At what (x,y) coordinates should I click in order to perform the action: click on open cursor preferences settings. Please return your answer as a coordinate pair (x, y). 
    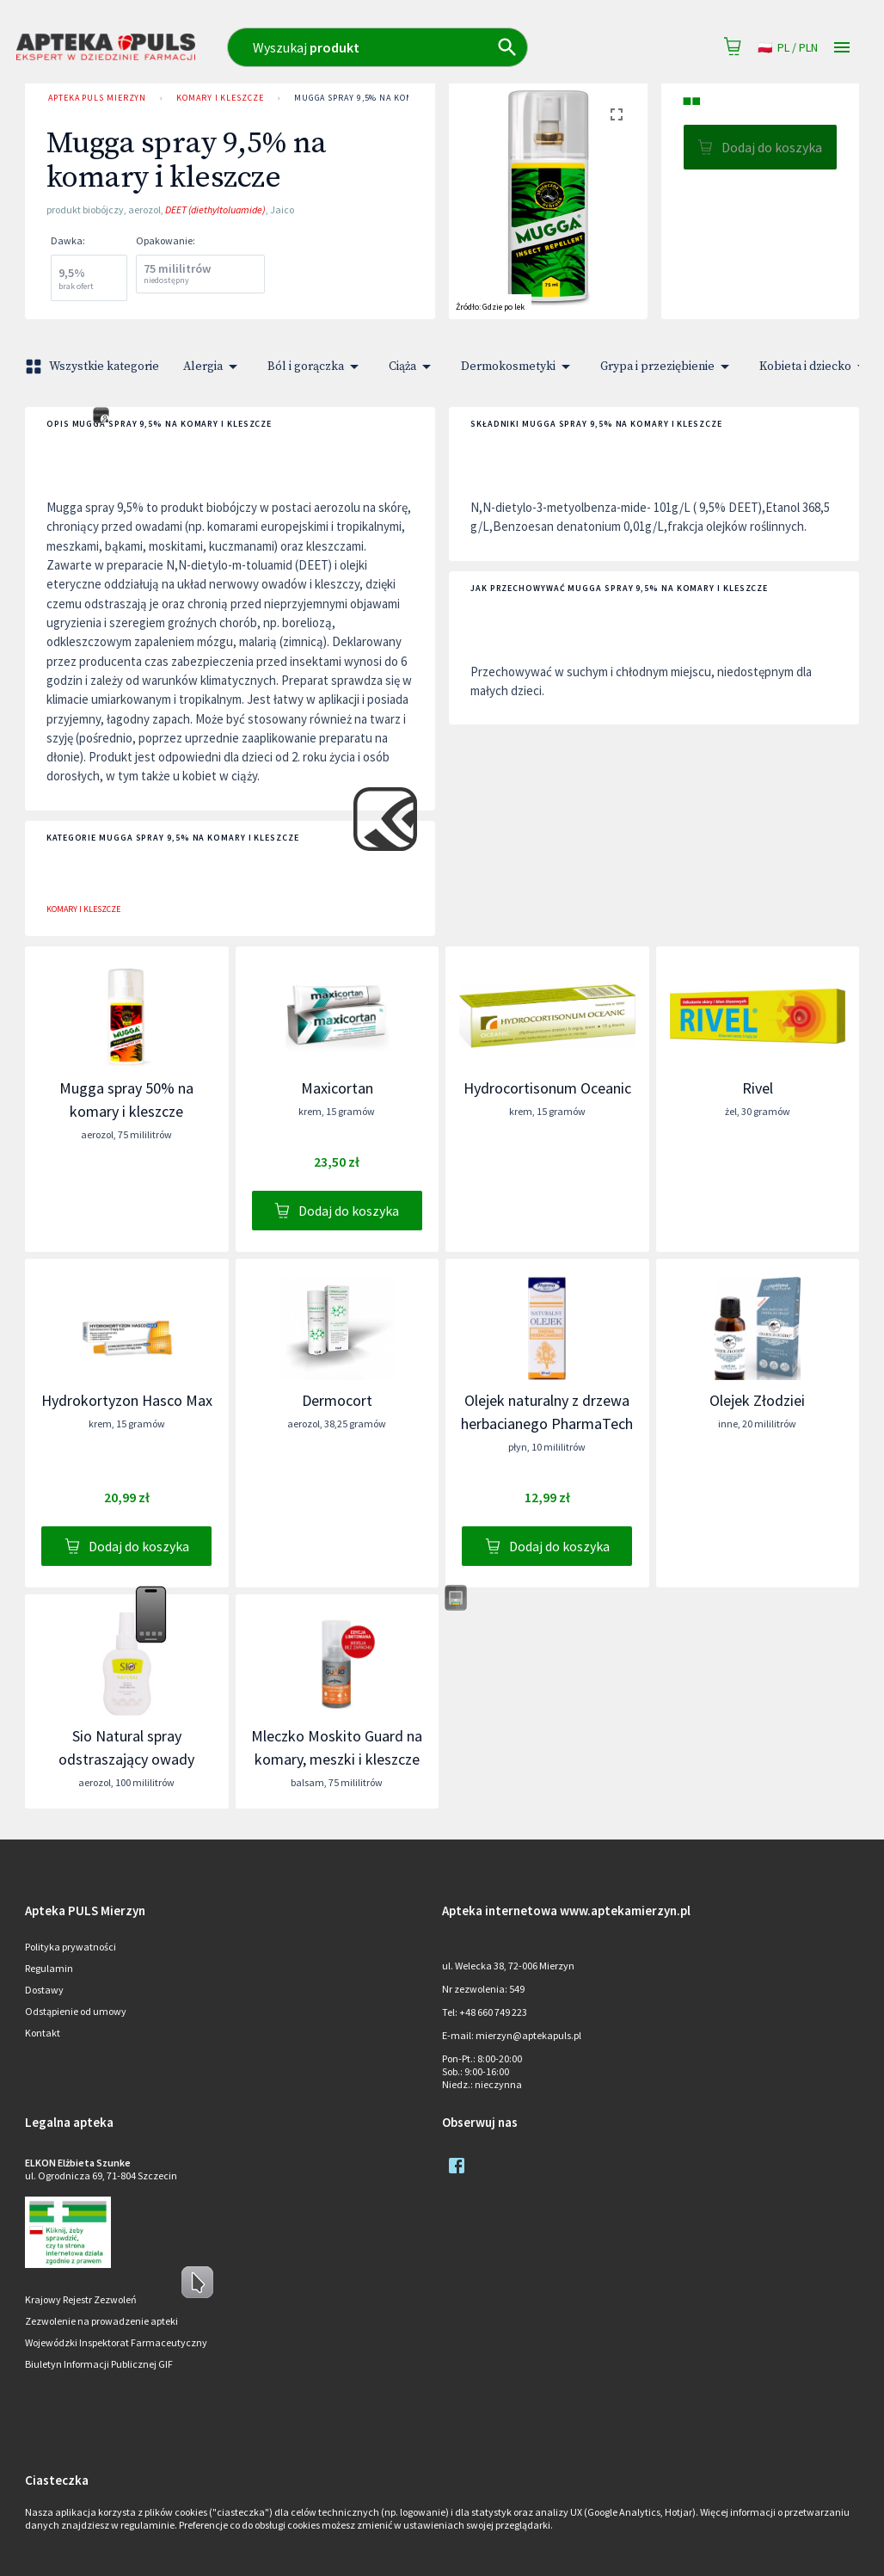
    Looking at the image, I should click on (197, 2282).